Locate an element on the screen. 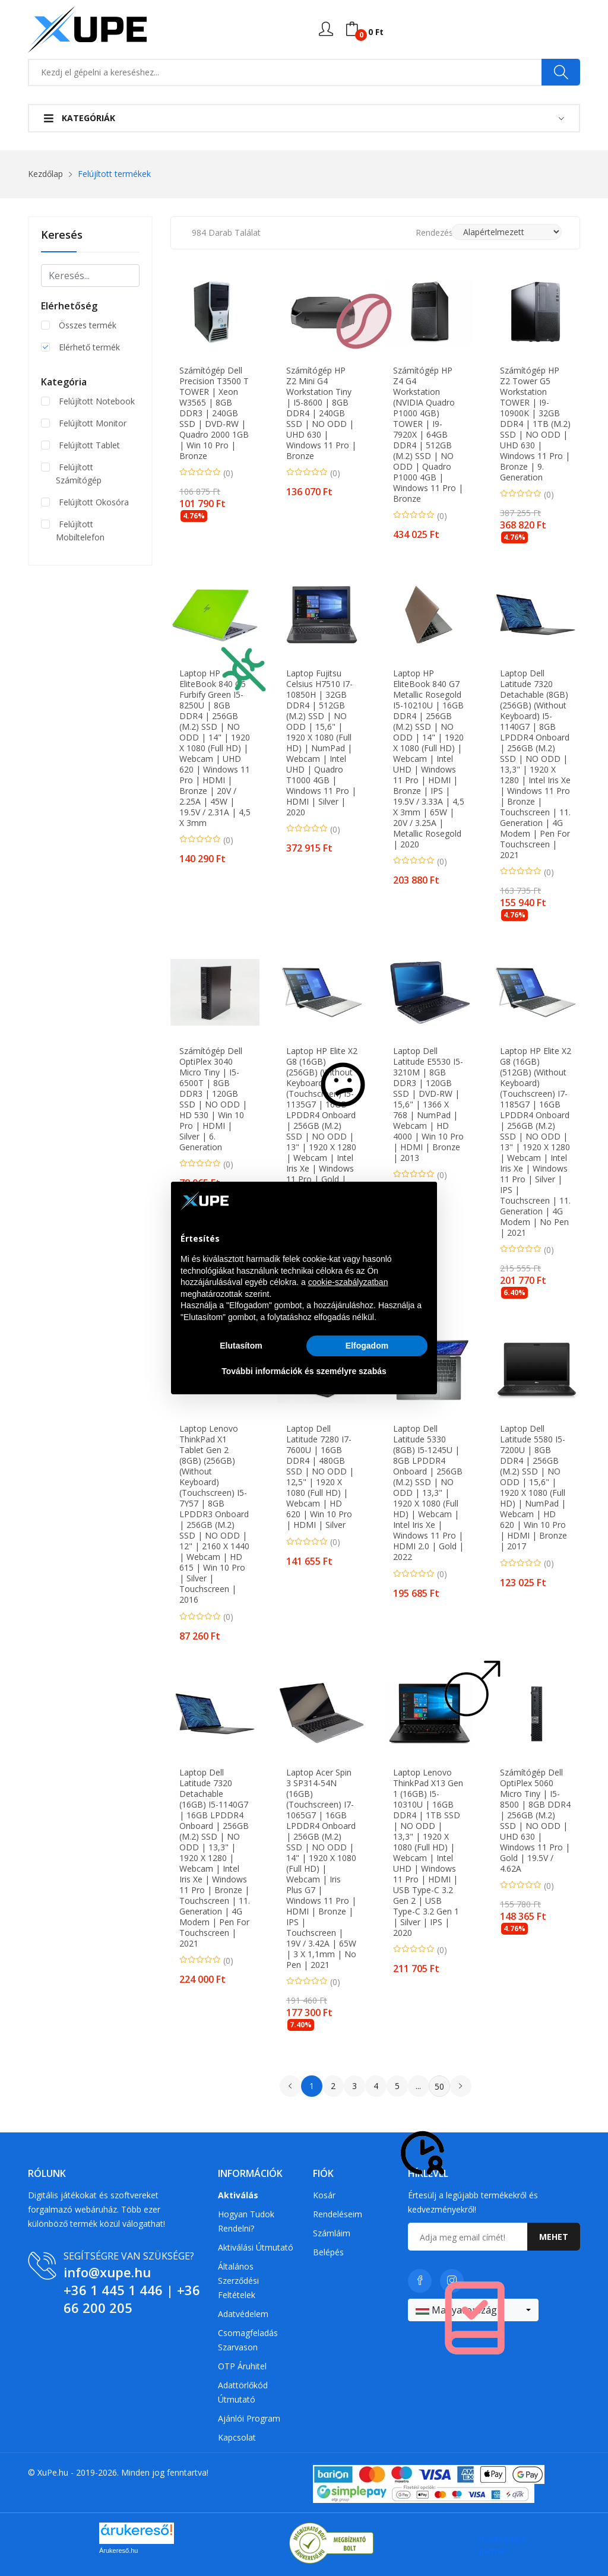  indicates male gender selection is located at coordinates (473, 1687).